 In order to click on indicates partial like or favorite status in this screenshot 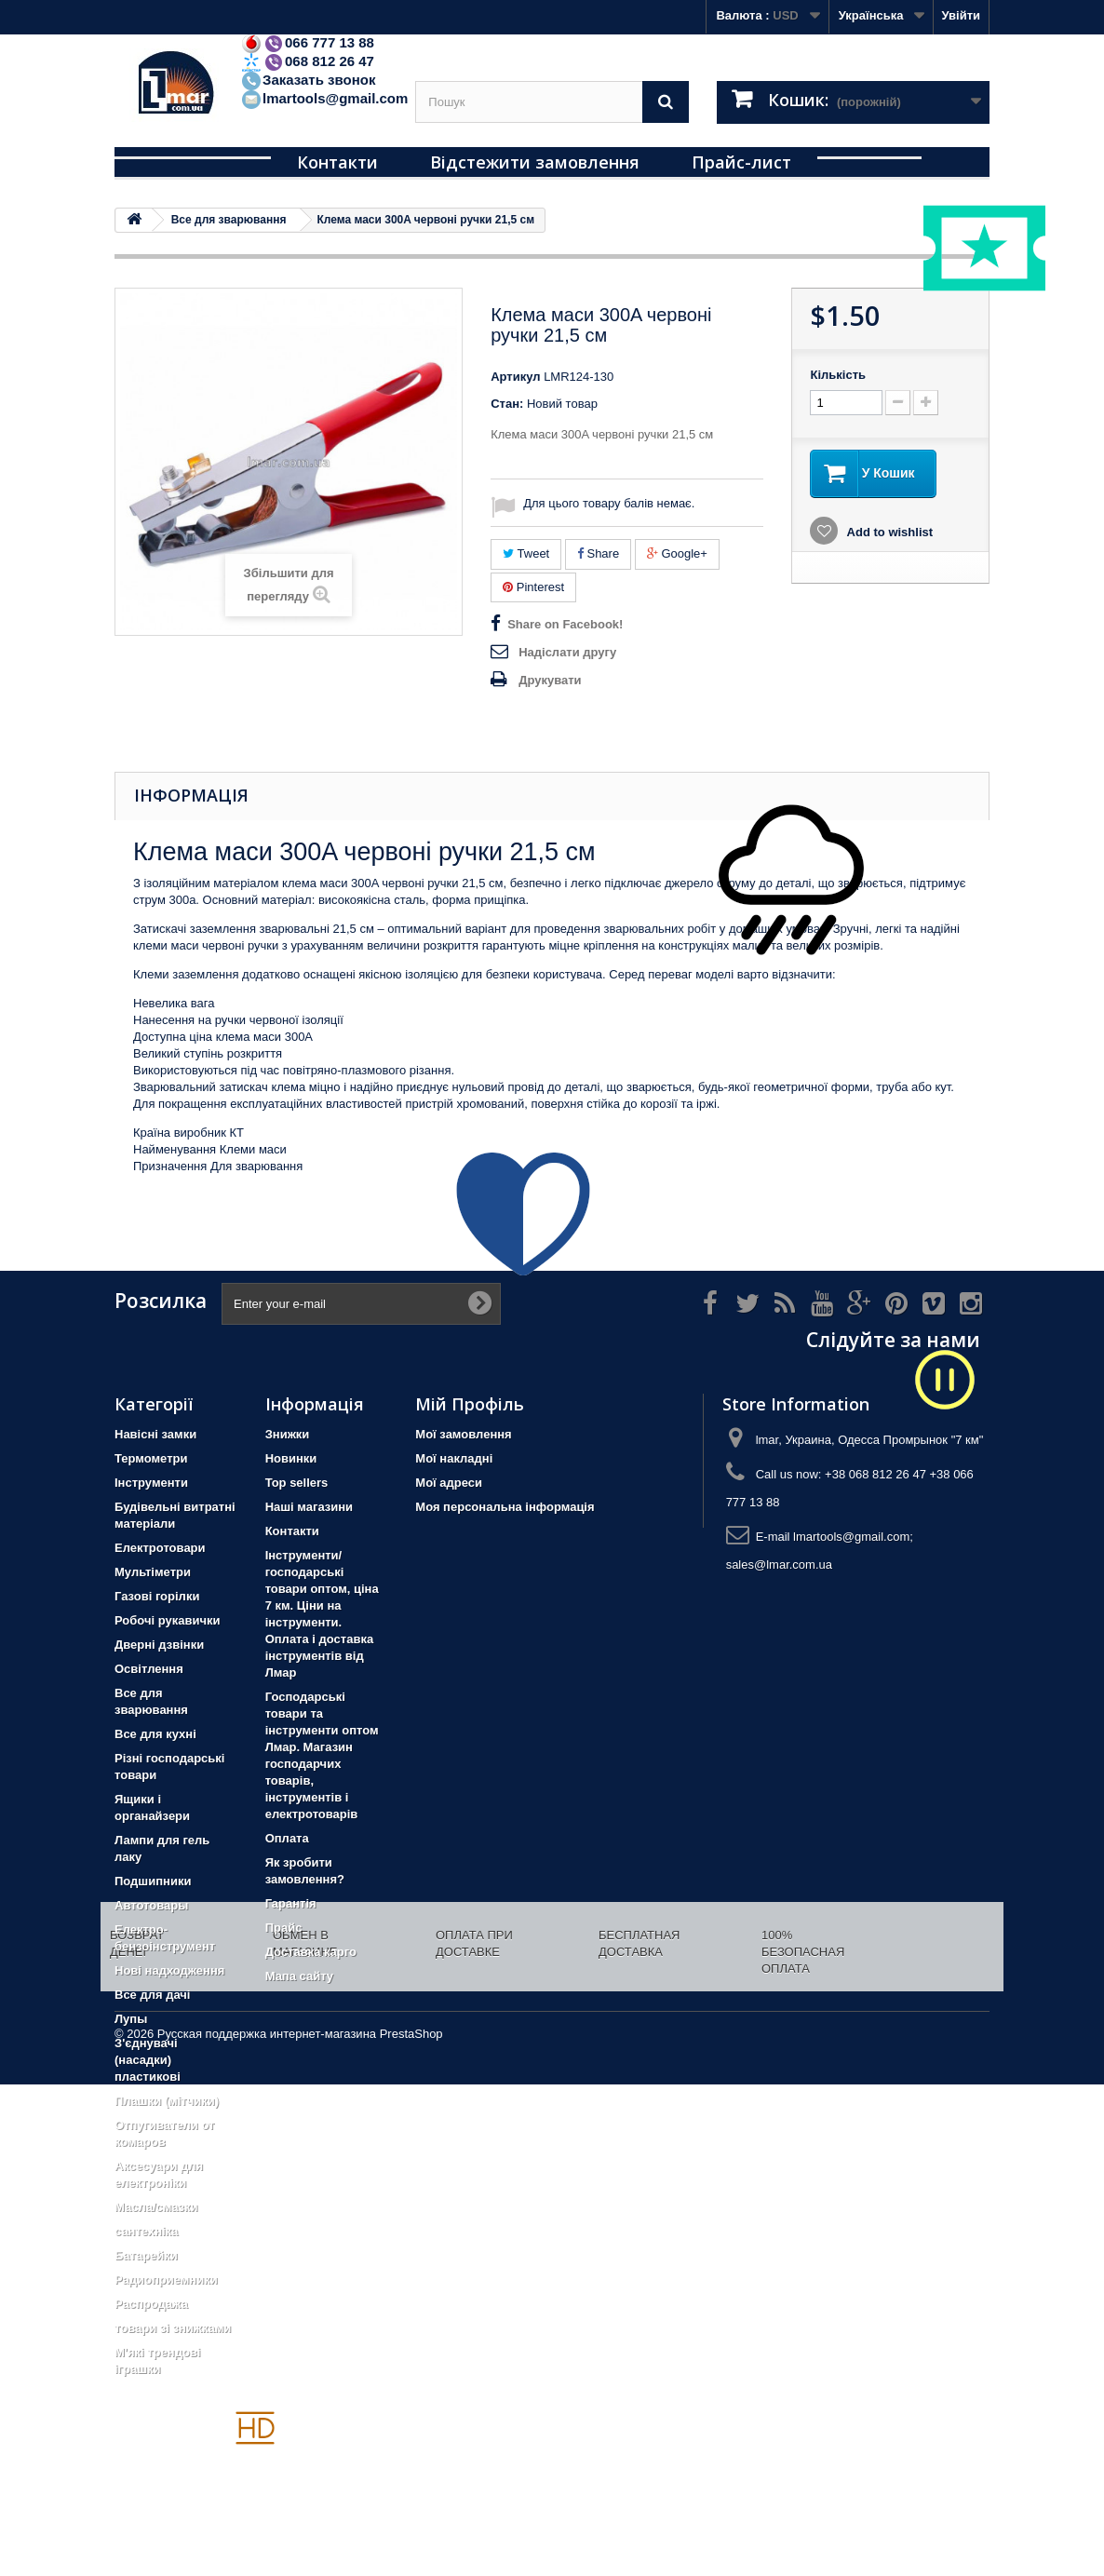, I will do `click(523, 1214)`.